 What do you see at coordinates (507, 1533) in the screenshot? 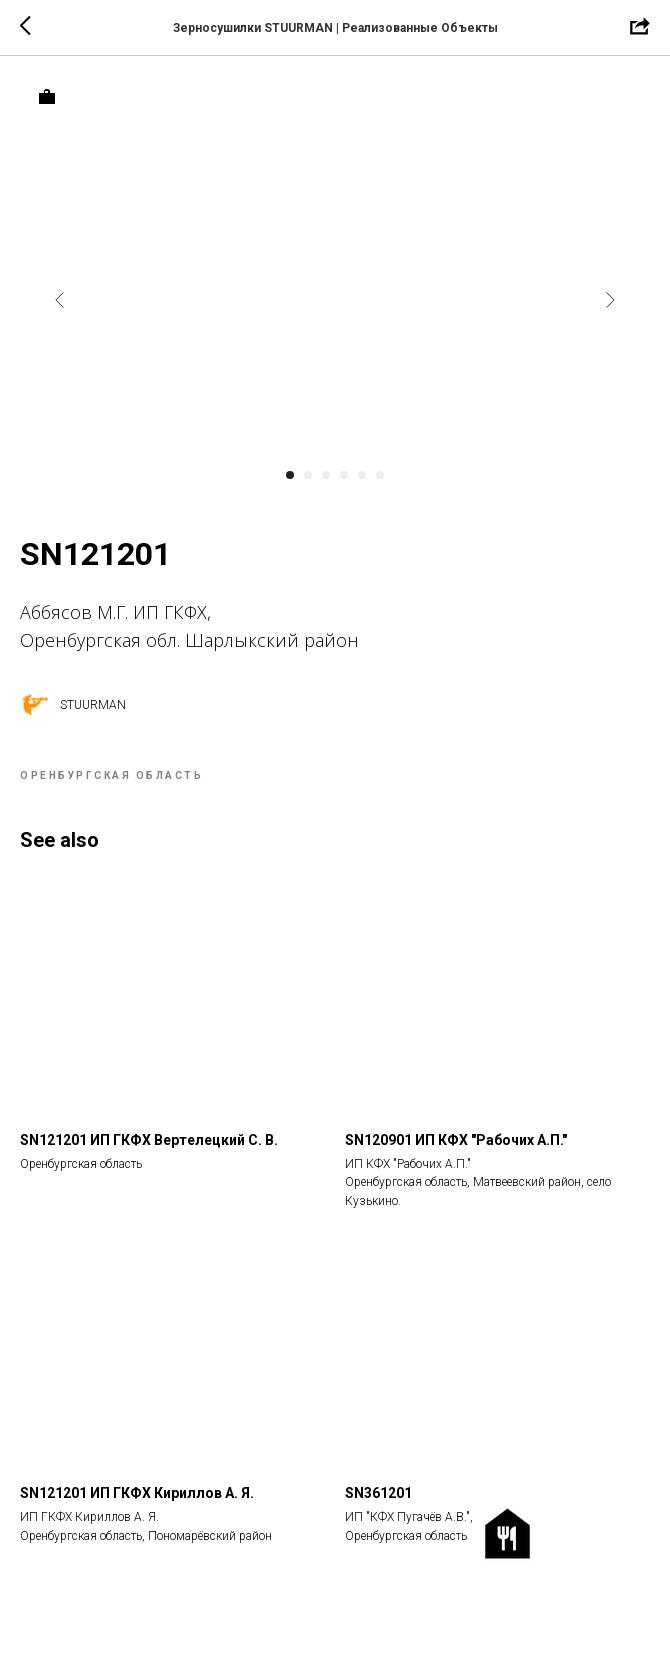
I see `find nearby food banks or food assistance locations` at bounding box center [507, 1533].